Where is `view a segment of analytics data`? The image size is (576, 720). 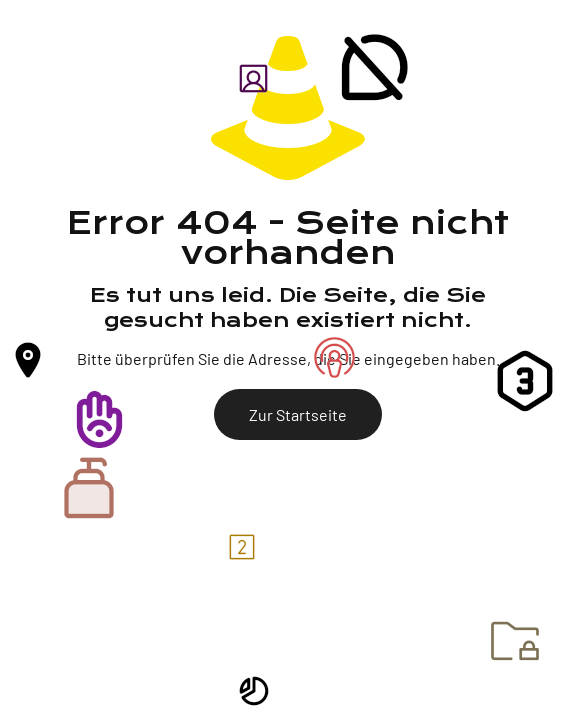
view a segment of analytics data is located at coordinates (254, 691).